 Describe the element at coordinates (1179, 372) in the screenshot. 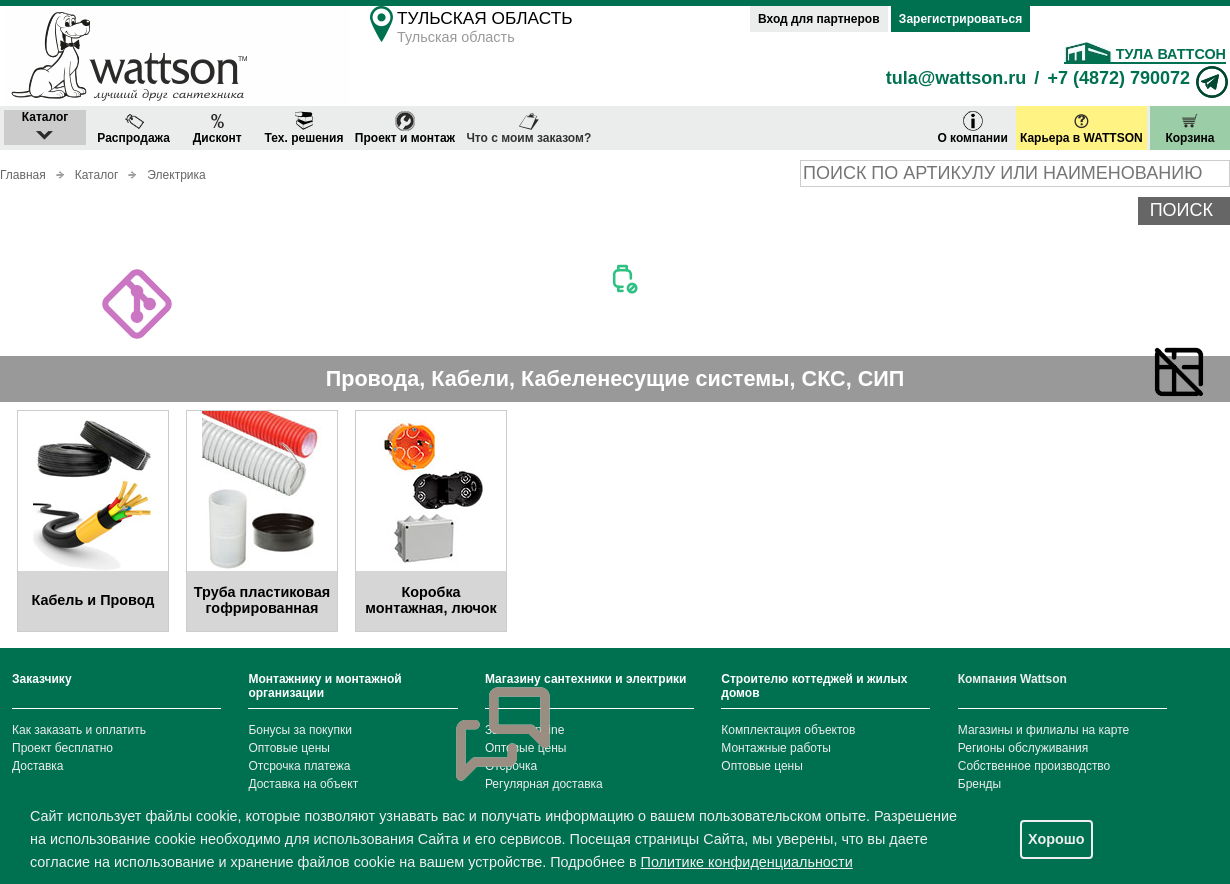

I see `disable table view` at that location.